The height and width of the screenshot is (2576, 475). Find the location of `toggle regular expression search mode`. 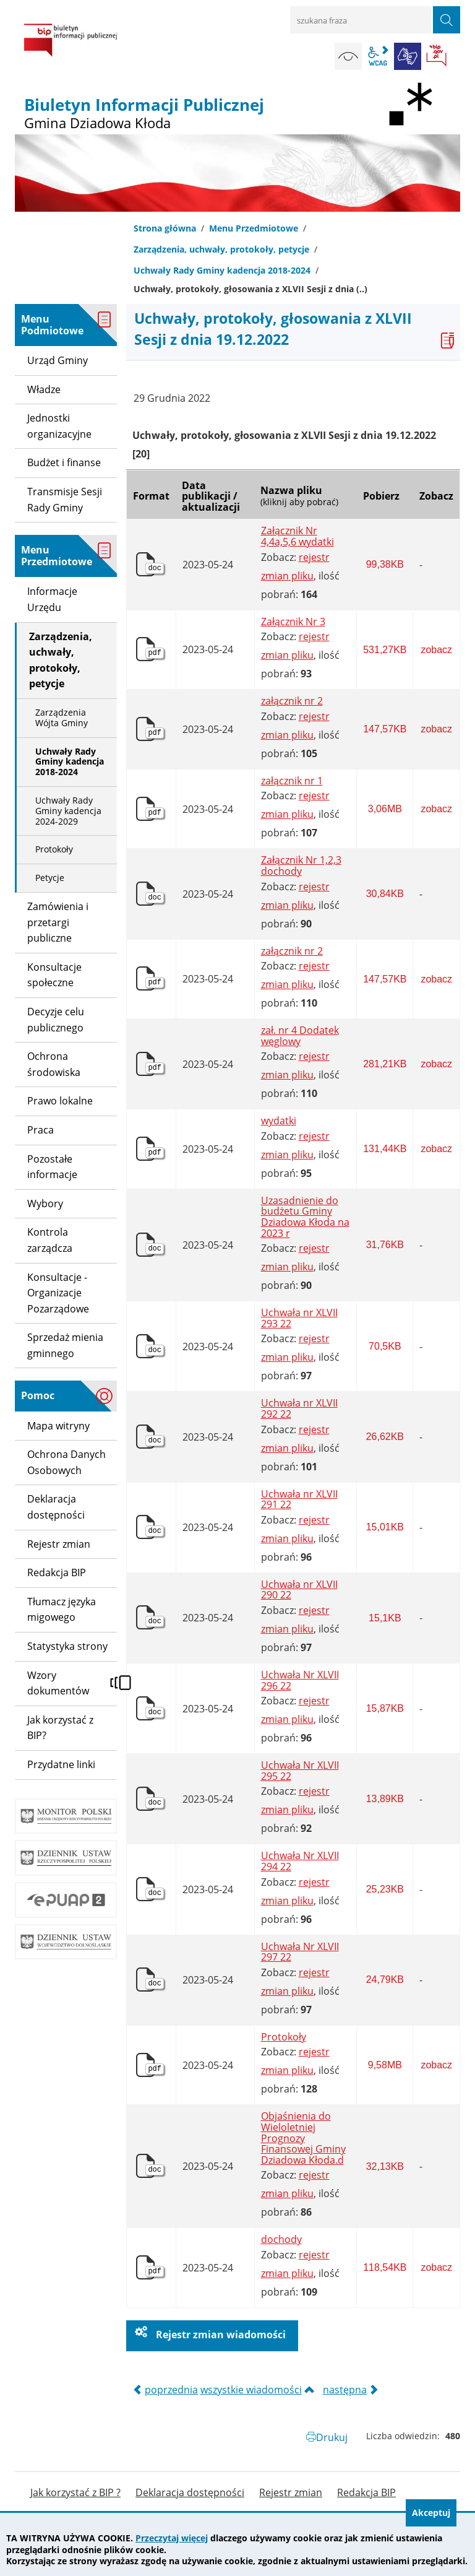

toggle regular expression search mode is located at coordinates (411, 104).